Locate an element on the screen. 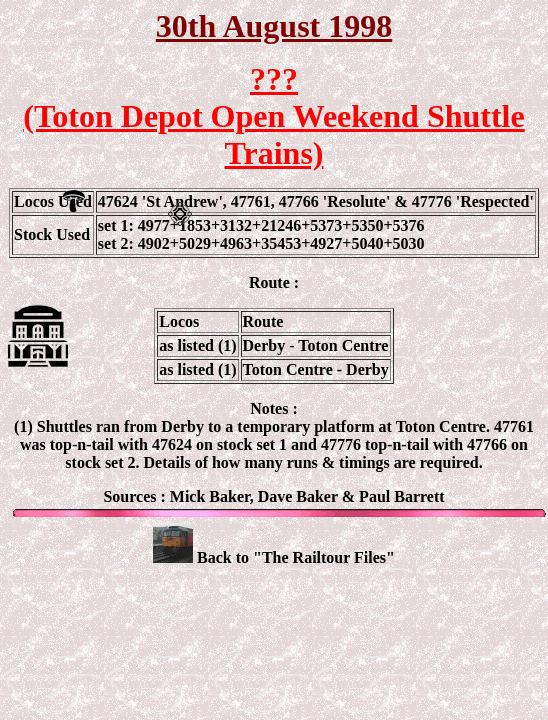 The width and height of the screenshot is (548, 720). mushroom ingredient or item in a game inventory is located at coordinates (74, 201).